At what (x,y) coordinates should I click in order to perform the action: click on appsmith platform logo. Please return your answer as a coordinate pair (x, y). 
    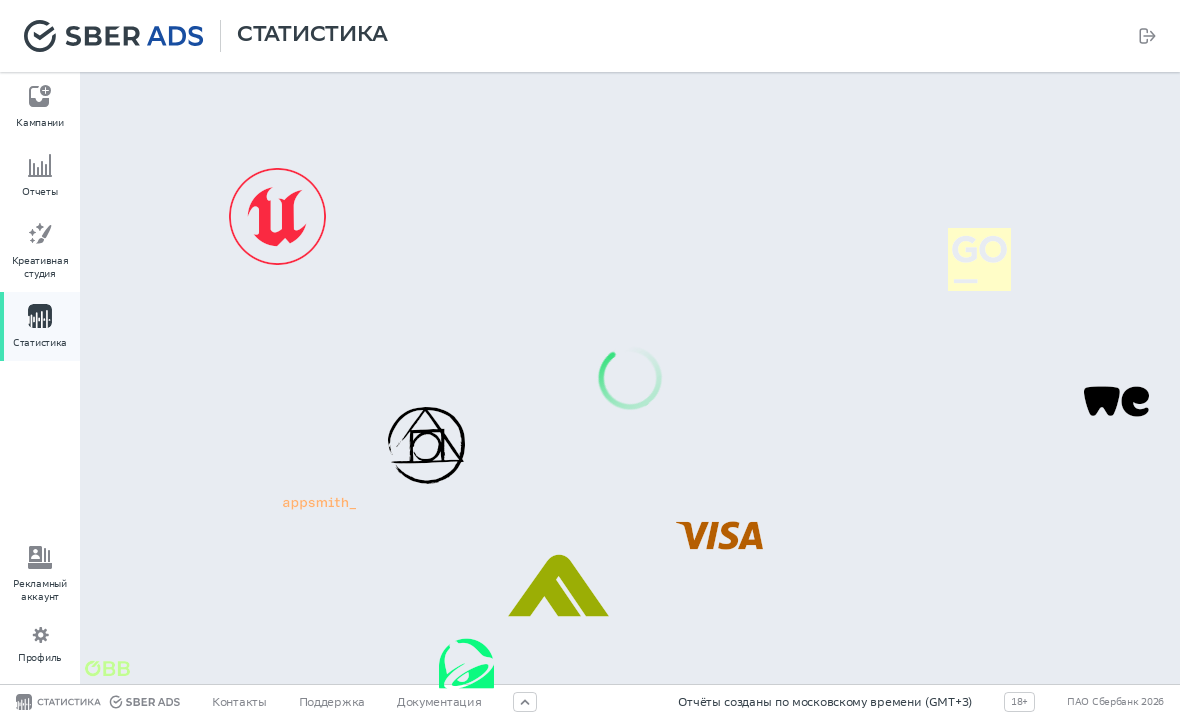
    Looking at the image, I should click on (319, 503).